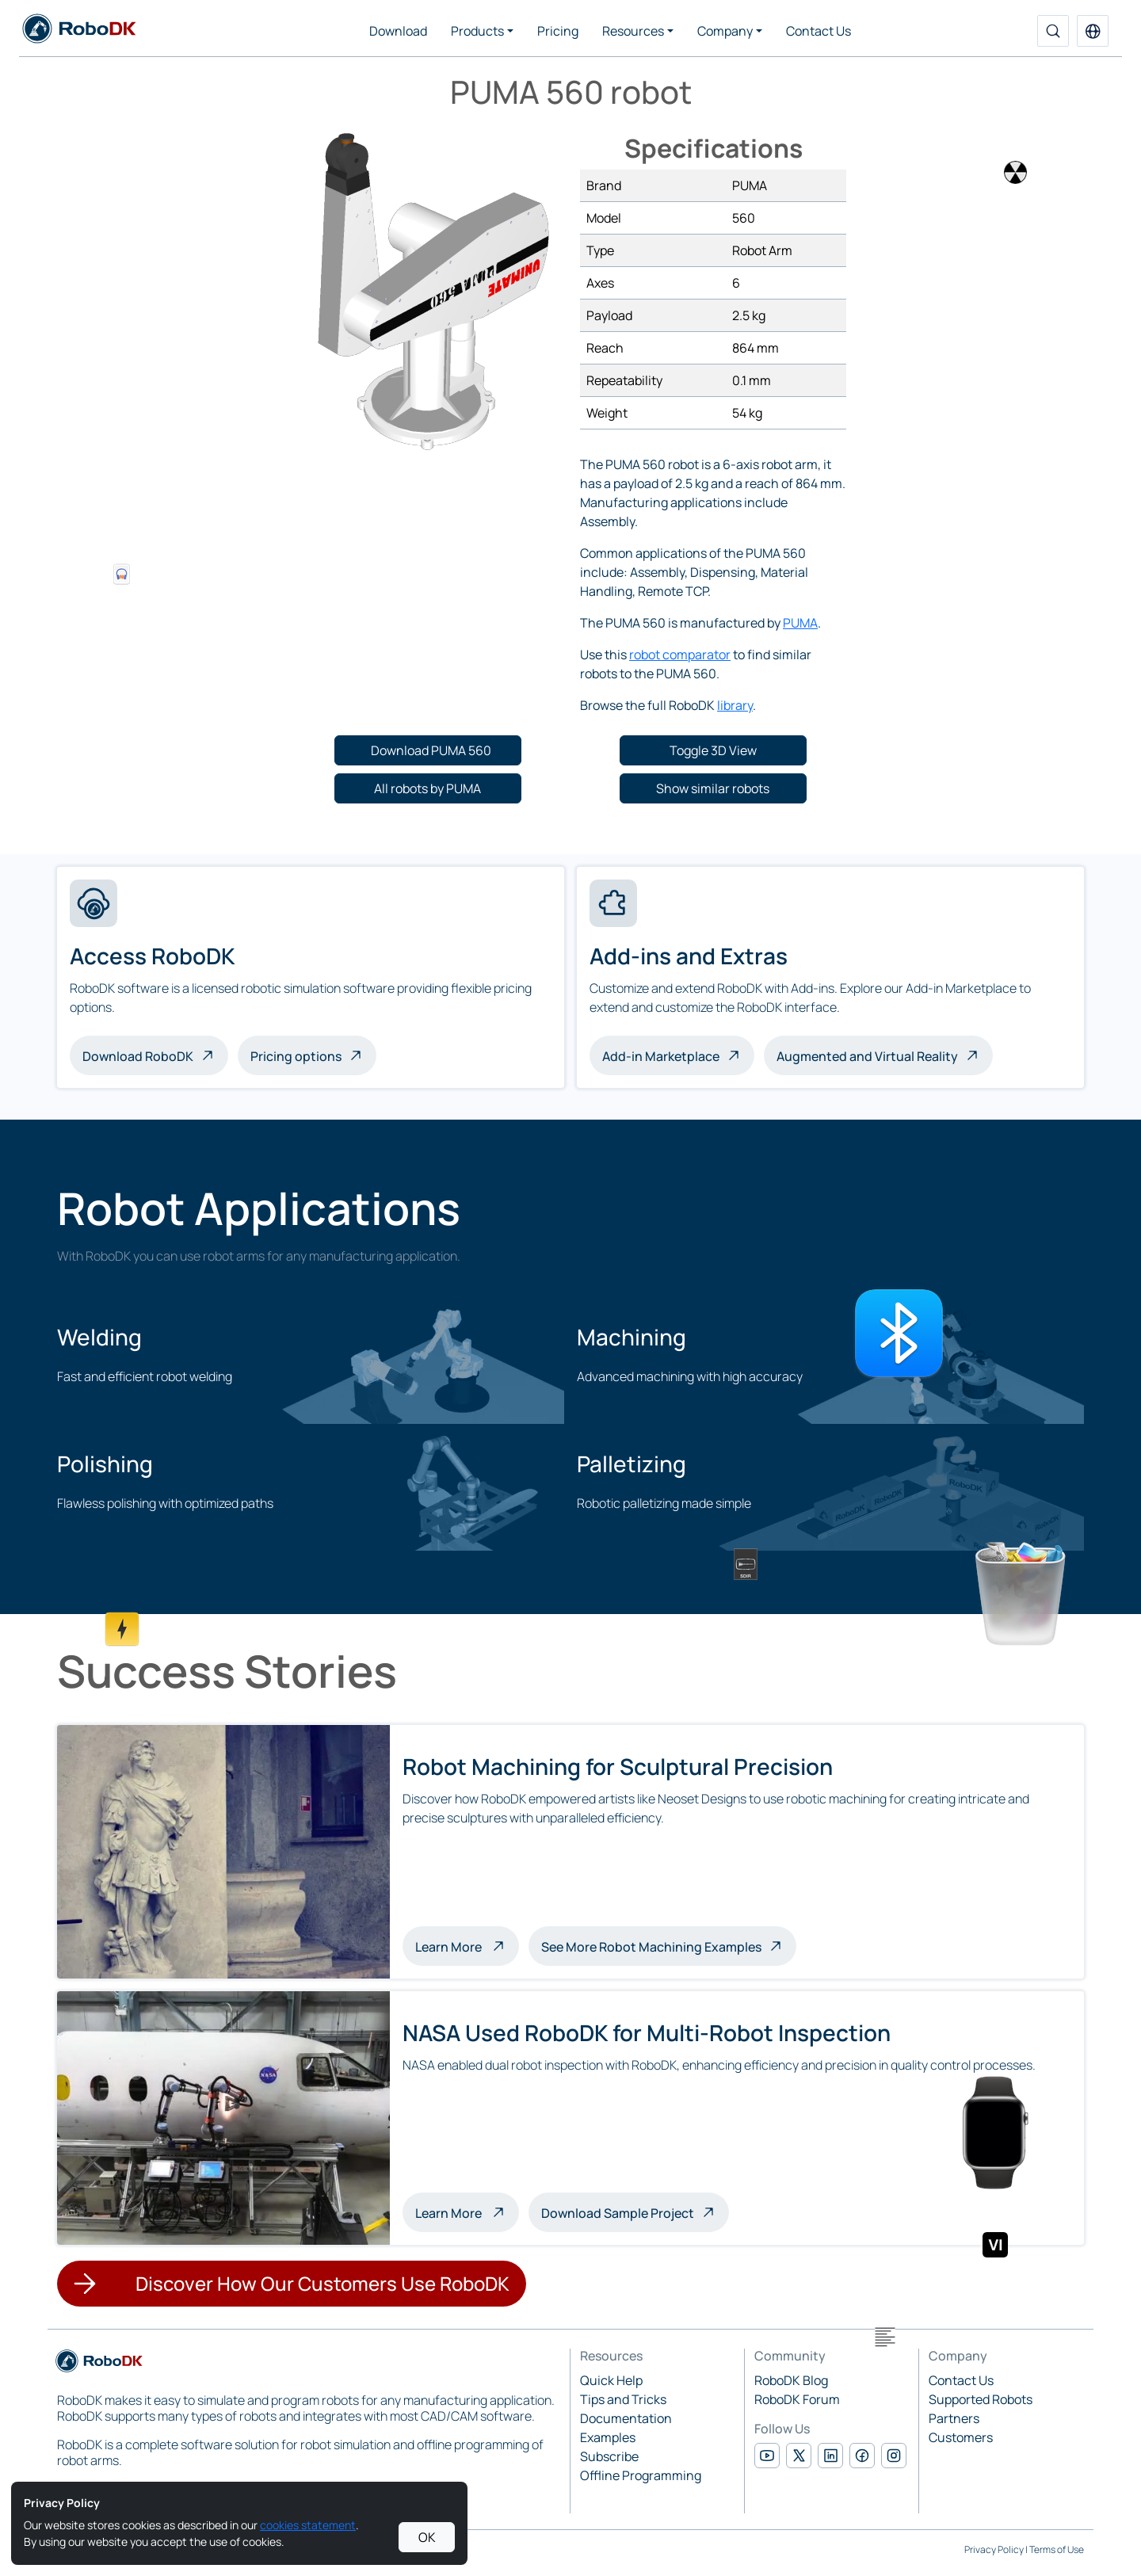 The height and width of the screenshot is (2576, 1141). Describe the element at coordinates (746, 1565) in the screenshot. I see `apply impulse response reverb effect in GarageBand` at that location.